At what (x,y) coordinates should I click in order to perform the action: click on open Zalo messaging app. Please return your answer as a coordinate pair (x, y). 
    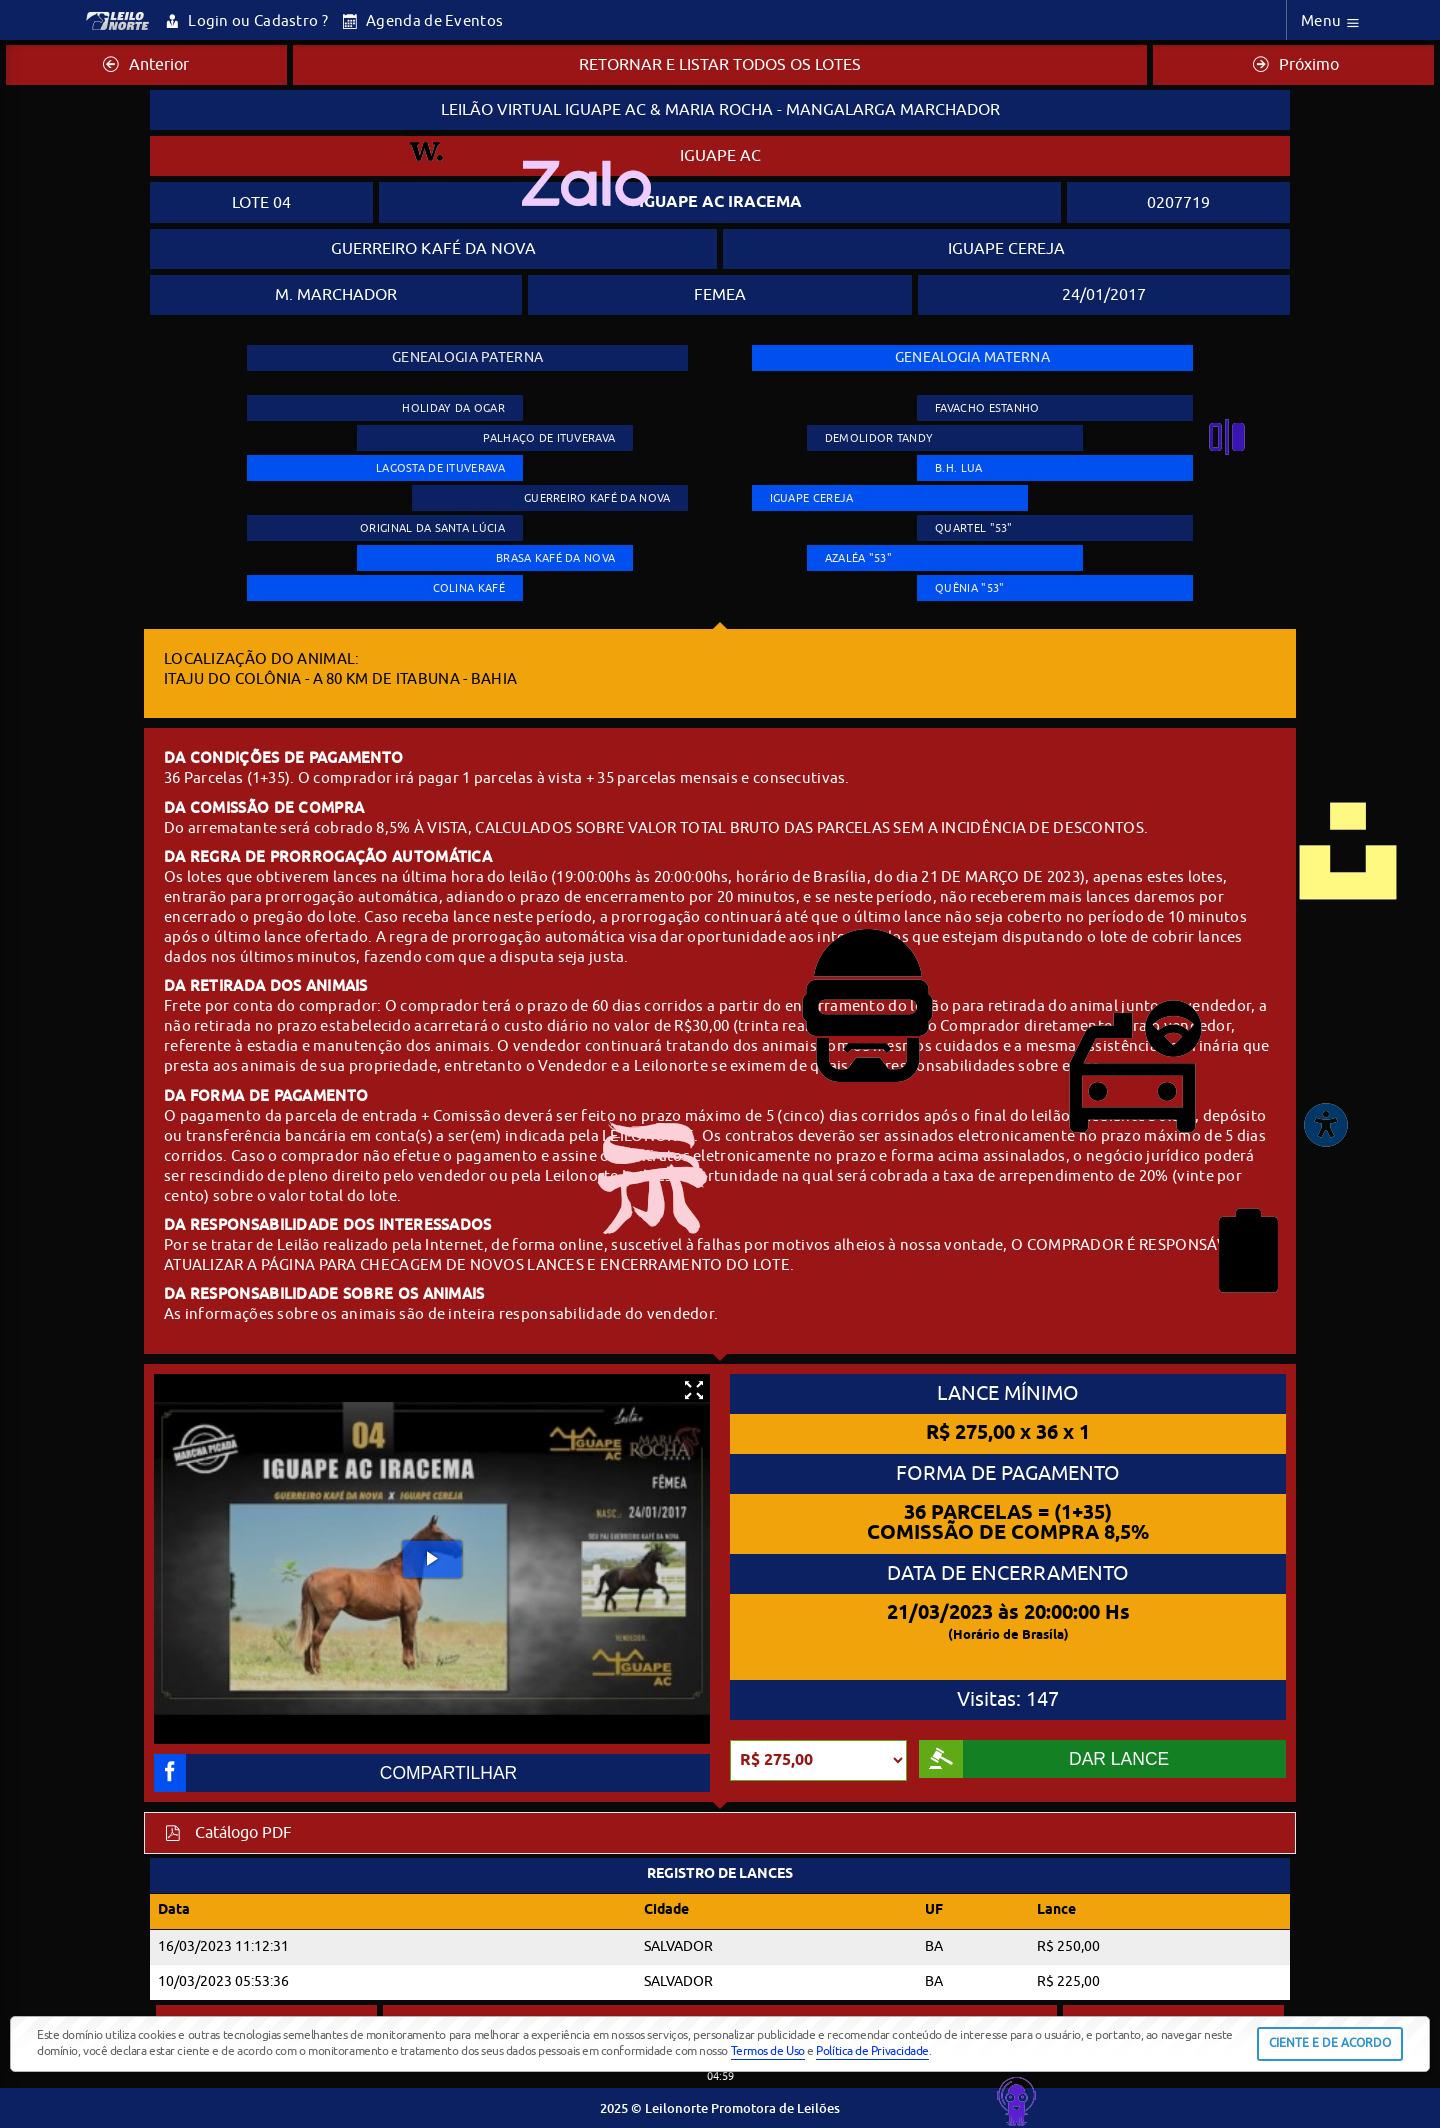
    Looking at the image, I should click on (586, 183).